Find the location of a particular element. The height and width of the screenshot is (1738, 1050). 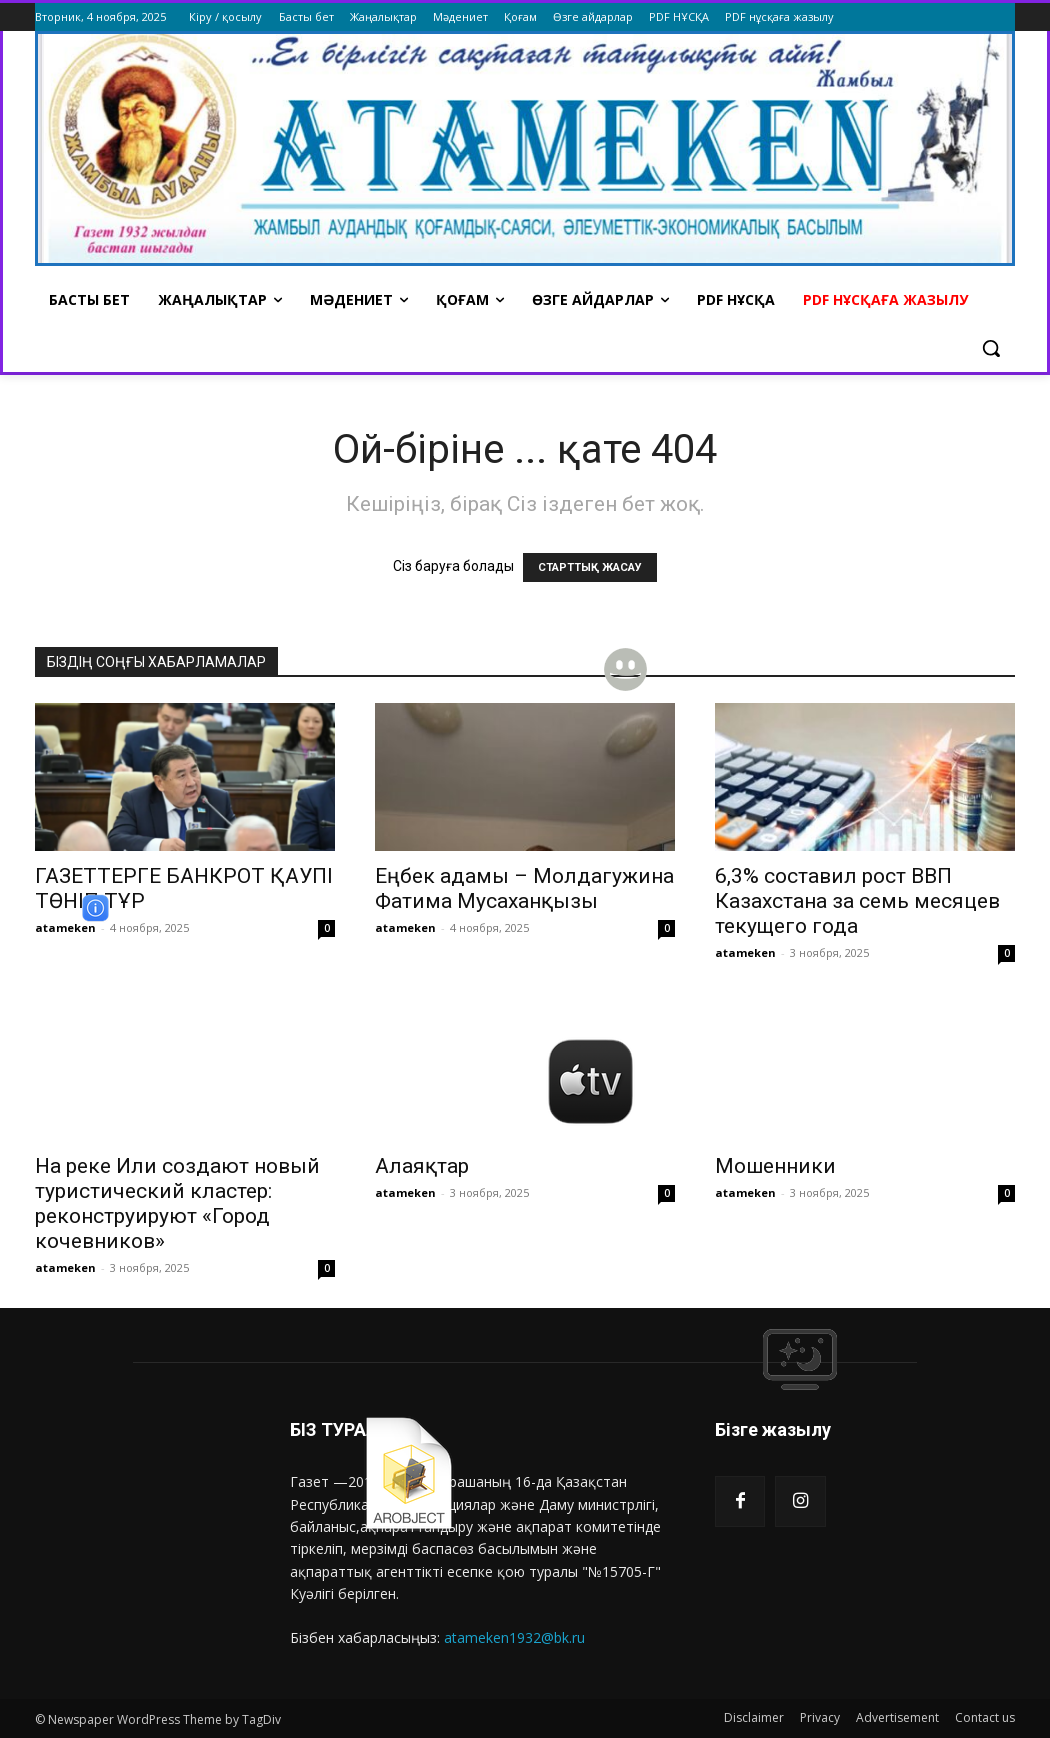

access screensaver settings is located at coordinates (800, 1357).